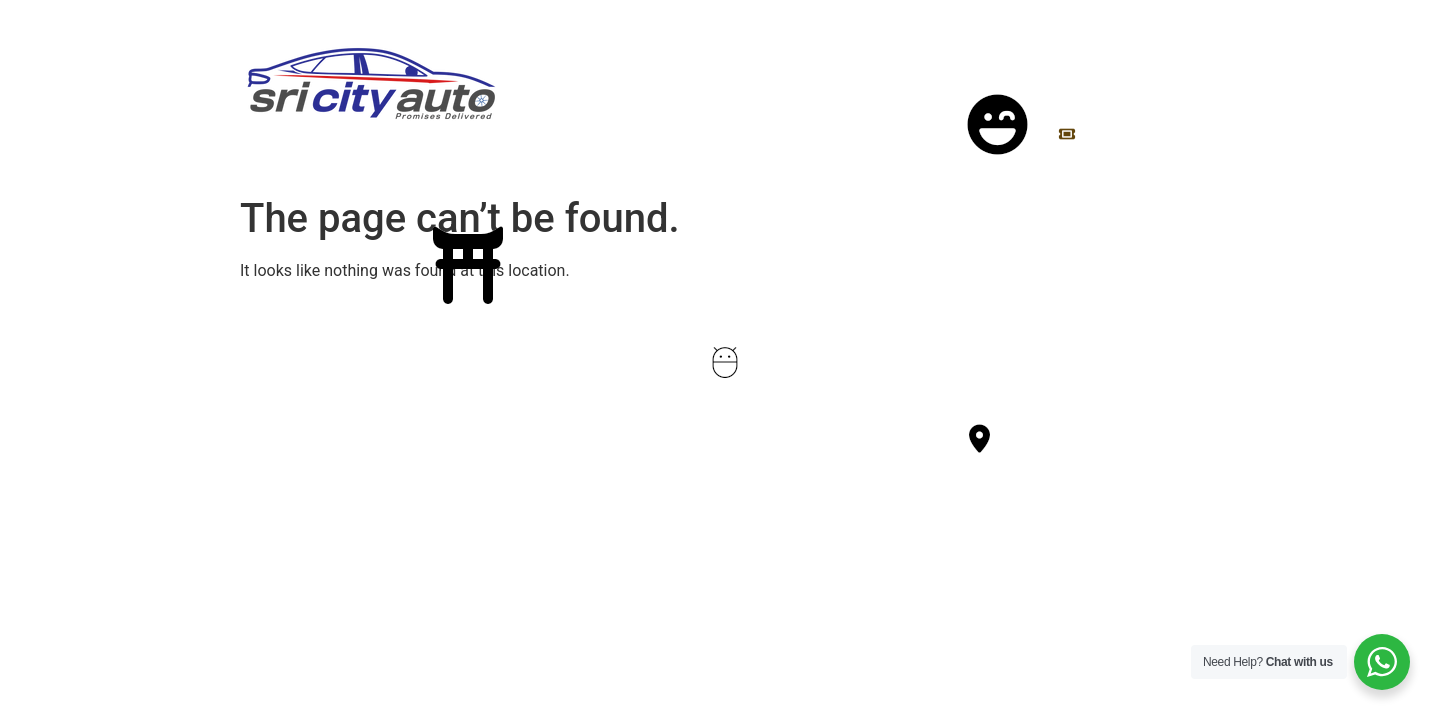  What do you see at coordinates (1067, 134) in the screenshot?
I see `view your tickets or passes` at bounding box center [1067, 134].